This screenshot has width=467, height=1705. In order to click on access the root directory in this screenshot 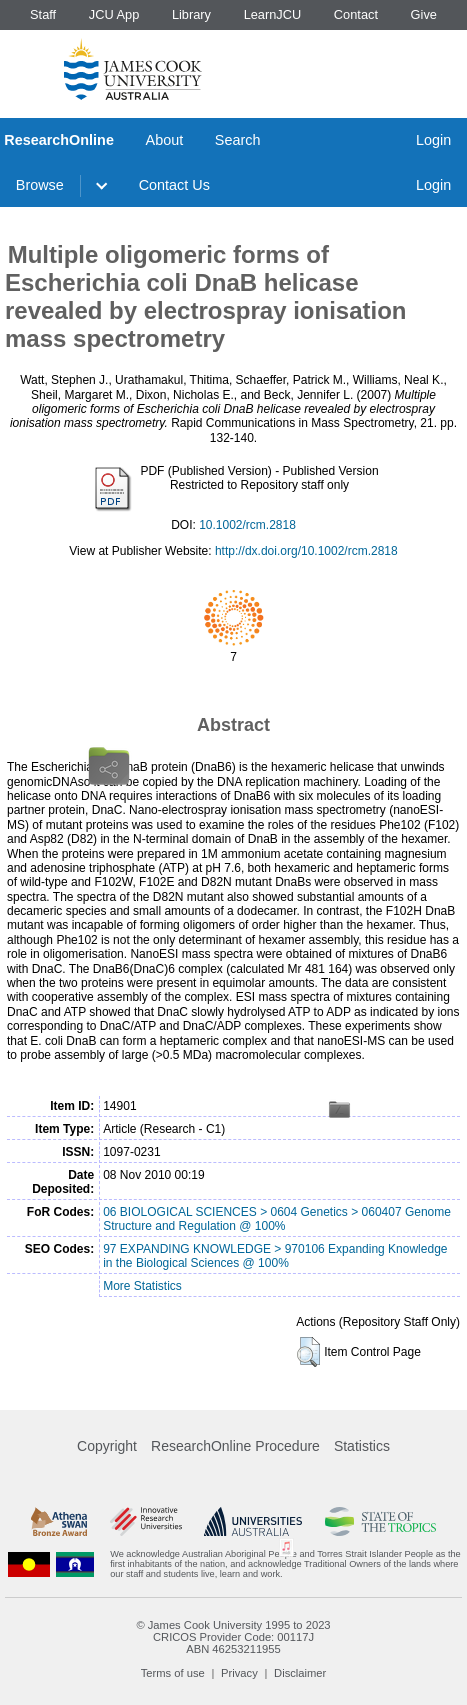, I will do `click(339, 1109)`.